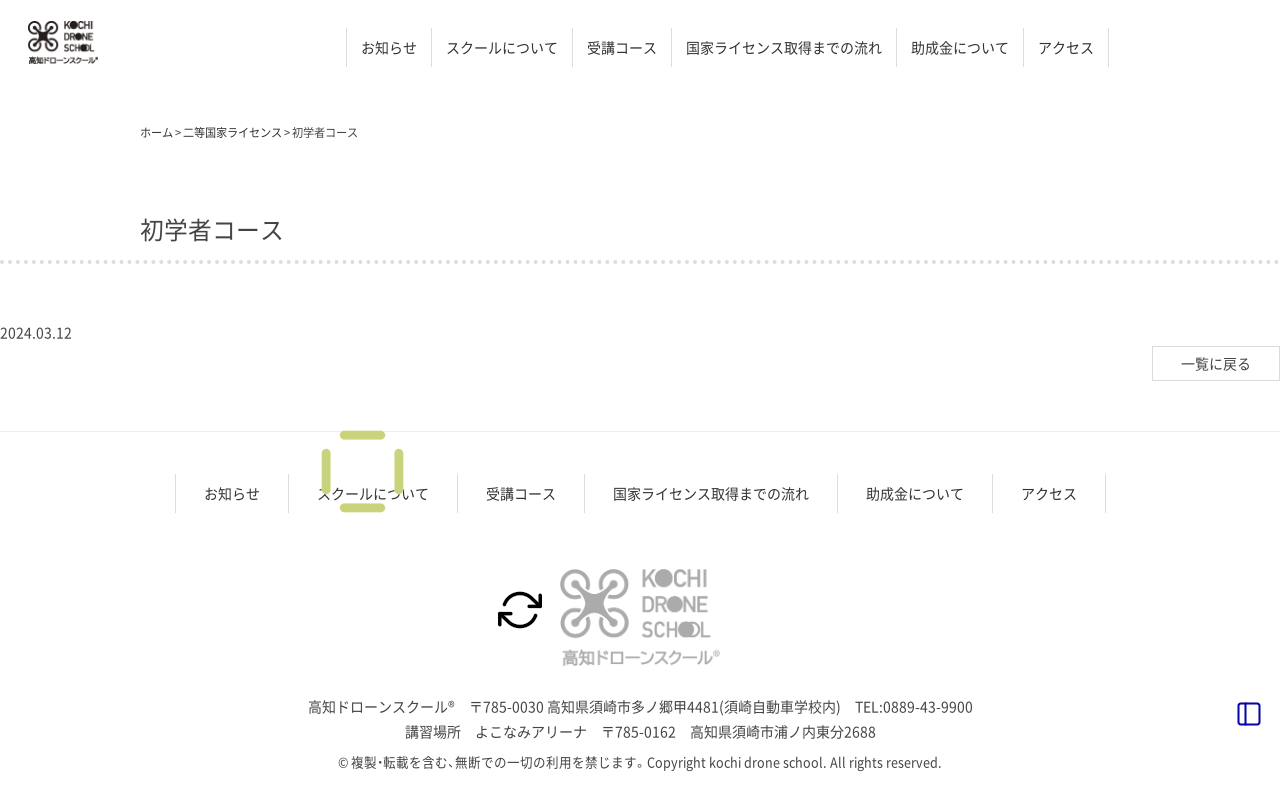  I want to click on apply borders to left and right sides only, so click(362, 471).